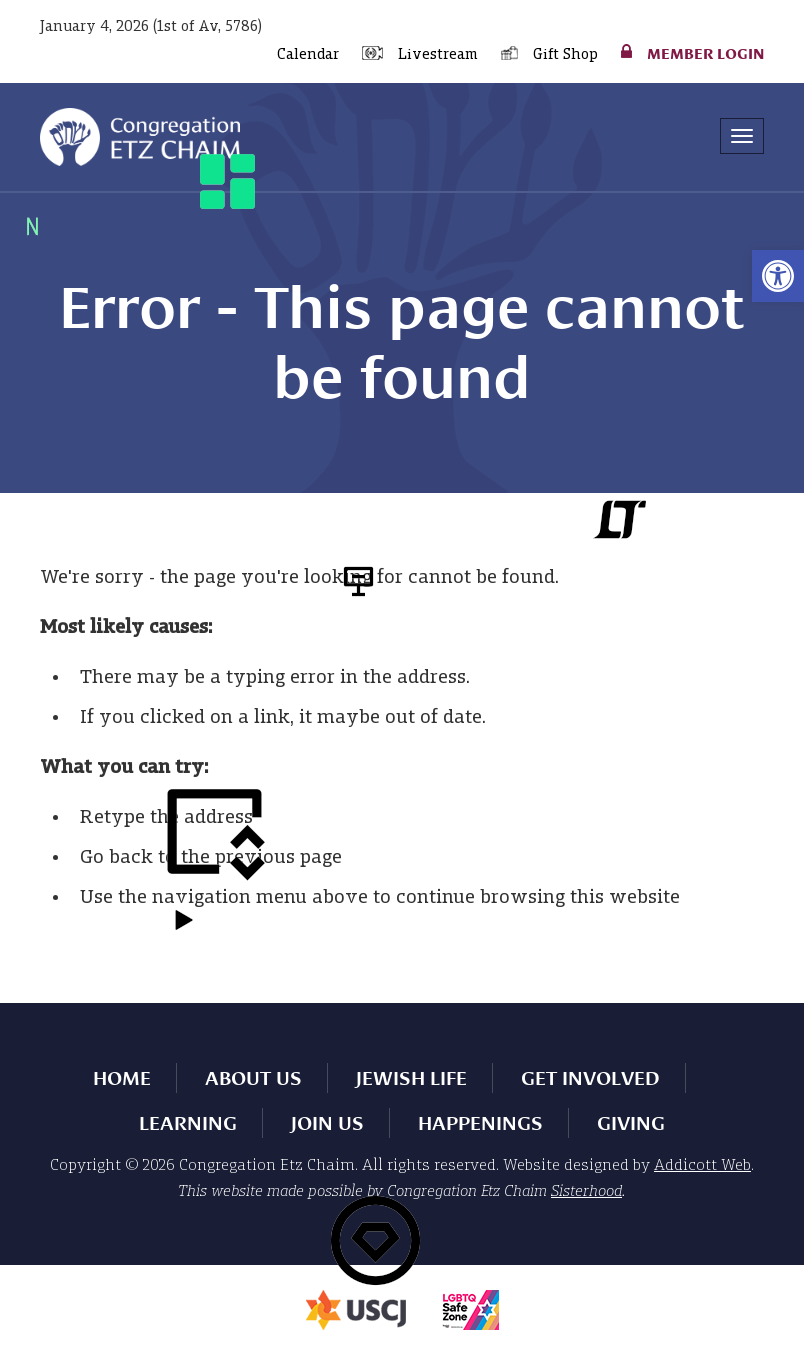 The height and width of the screenshot is (1355, 804). What do you see at coordinates (619, 519) in the screenshot?
I see `open LTspice circuit simulation software` at bounding box center [619, 519].